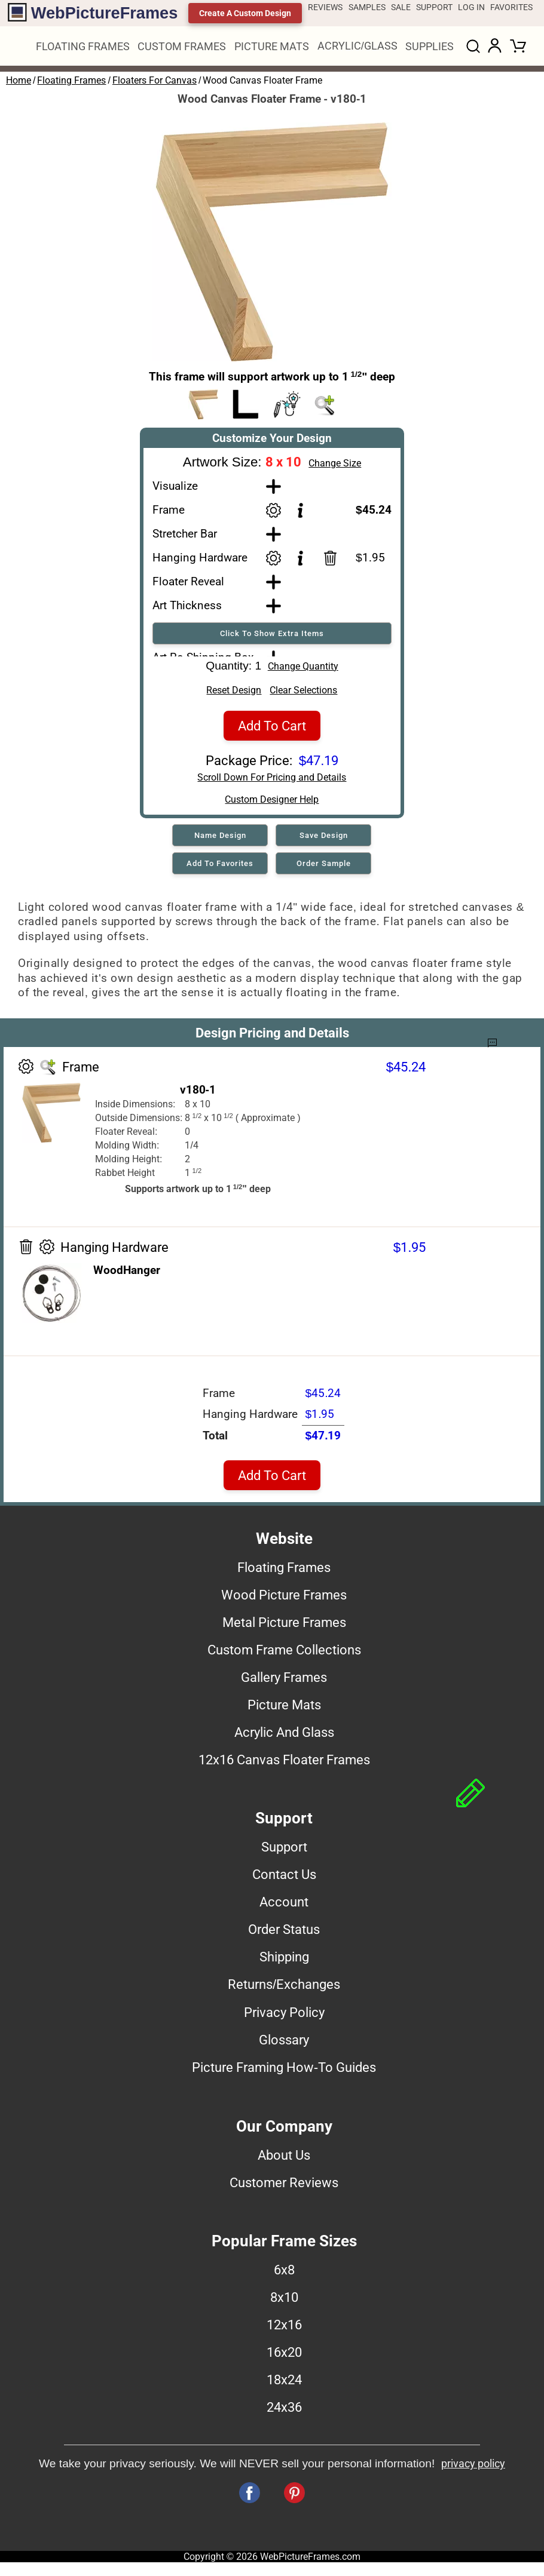  What do you see at coordinates (492, 1043) in the screenshot?
I see `open text messaging app` at bounding box center [492, 1043].